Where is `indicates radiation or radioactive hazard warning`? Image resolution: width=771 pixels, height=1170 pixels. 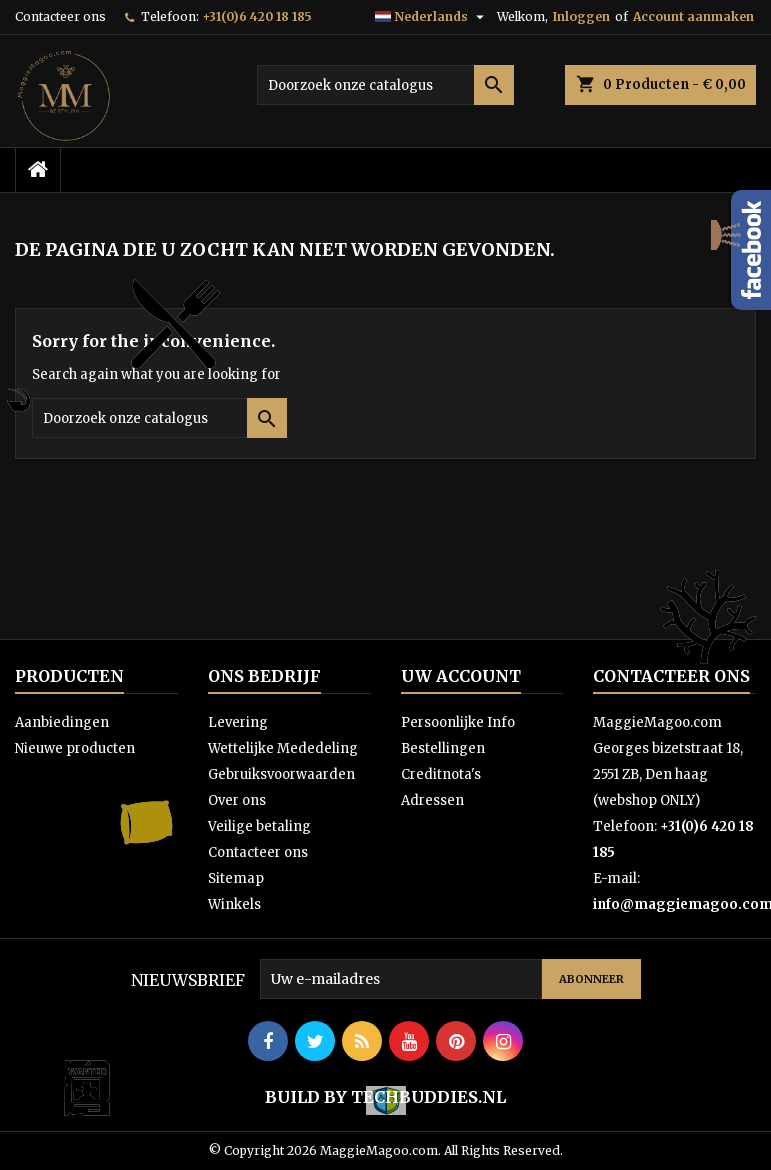 indicates radiation or radioactive hazard warning is located at coordinates (726, 235).